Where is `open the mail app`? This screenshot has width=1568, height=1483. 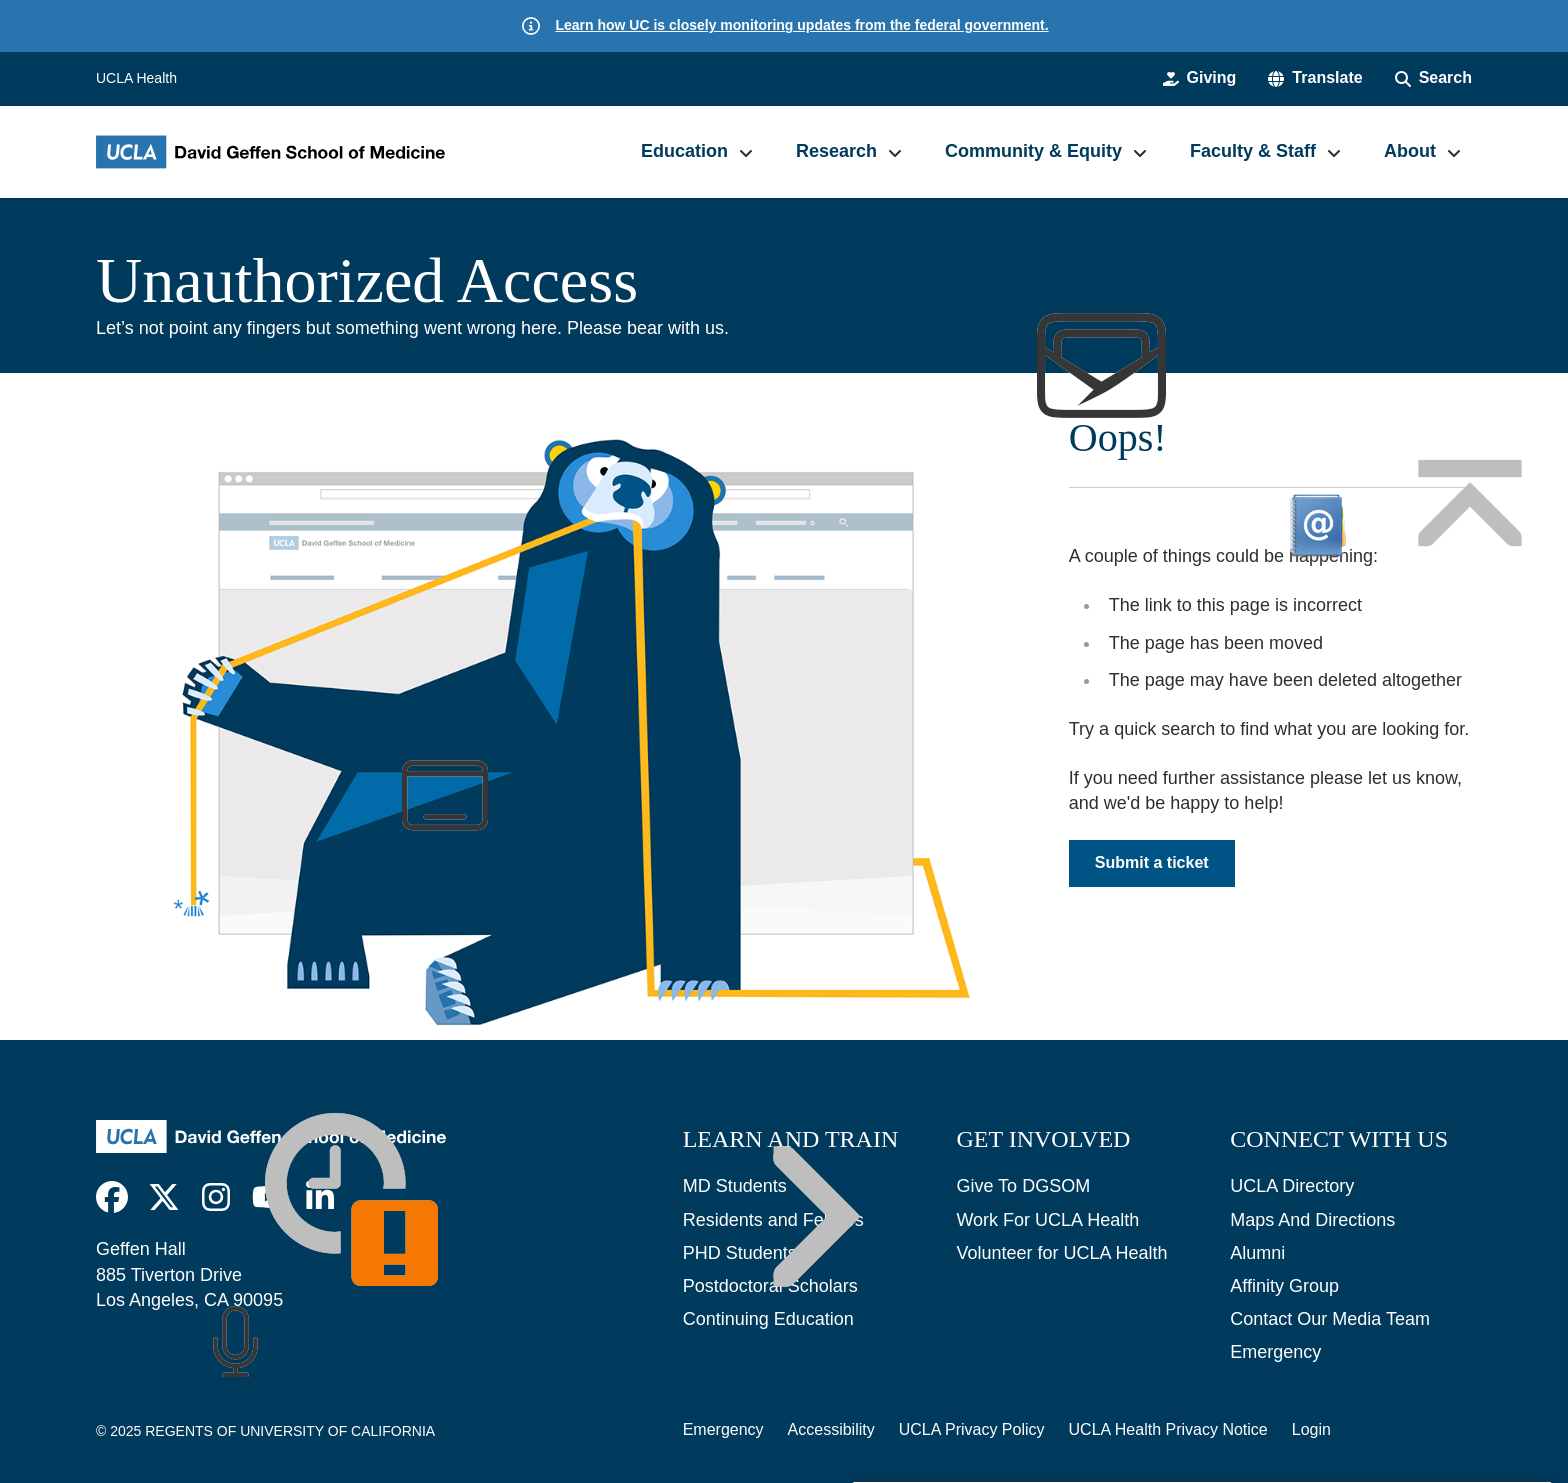
open the mail app is located at coordinates (1101, 361).